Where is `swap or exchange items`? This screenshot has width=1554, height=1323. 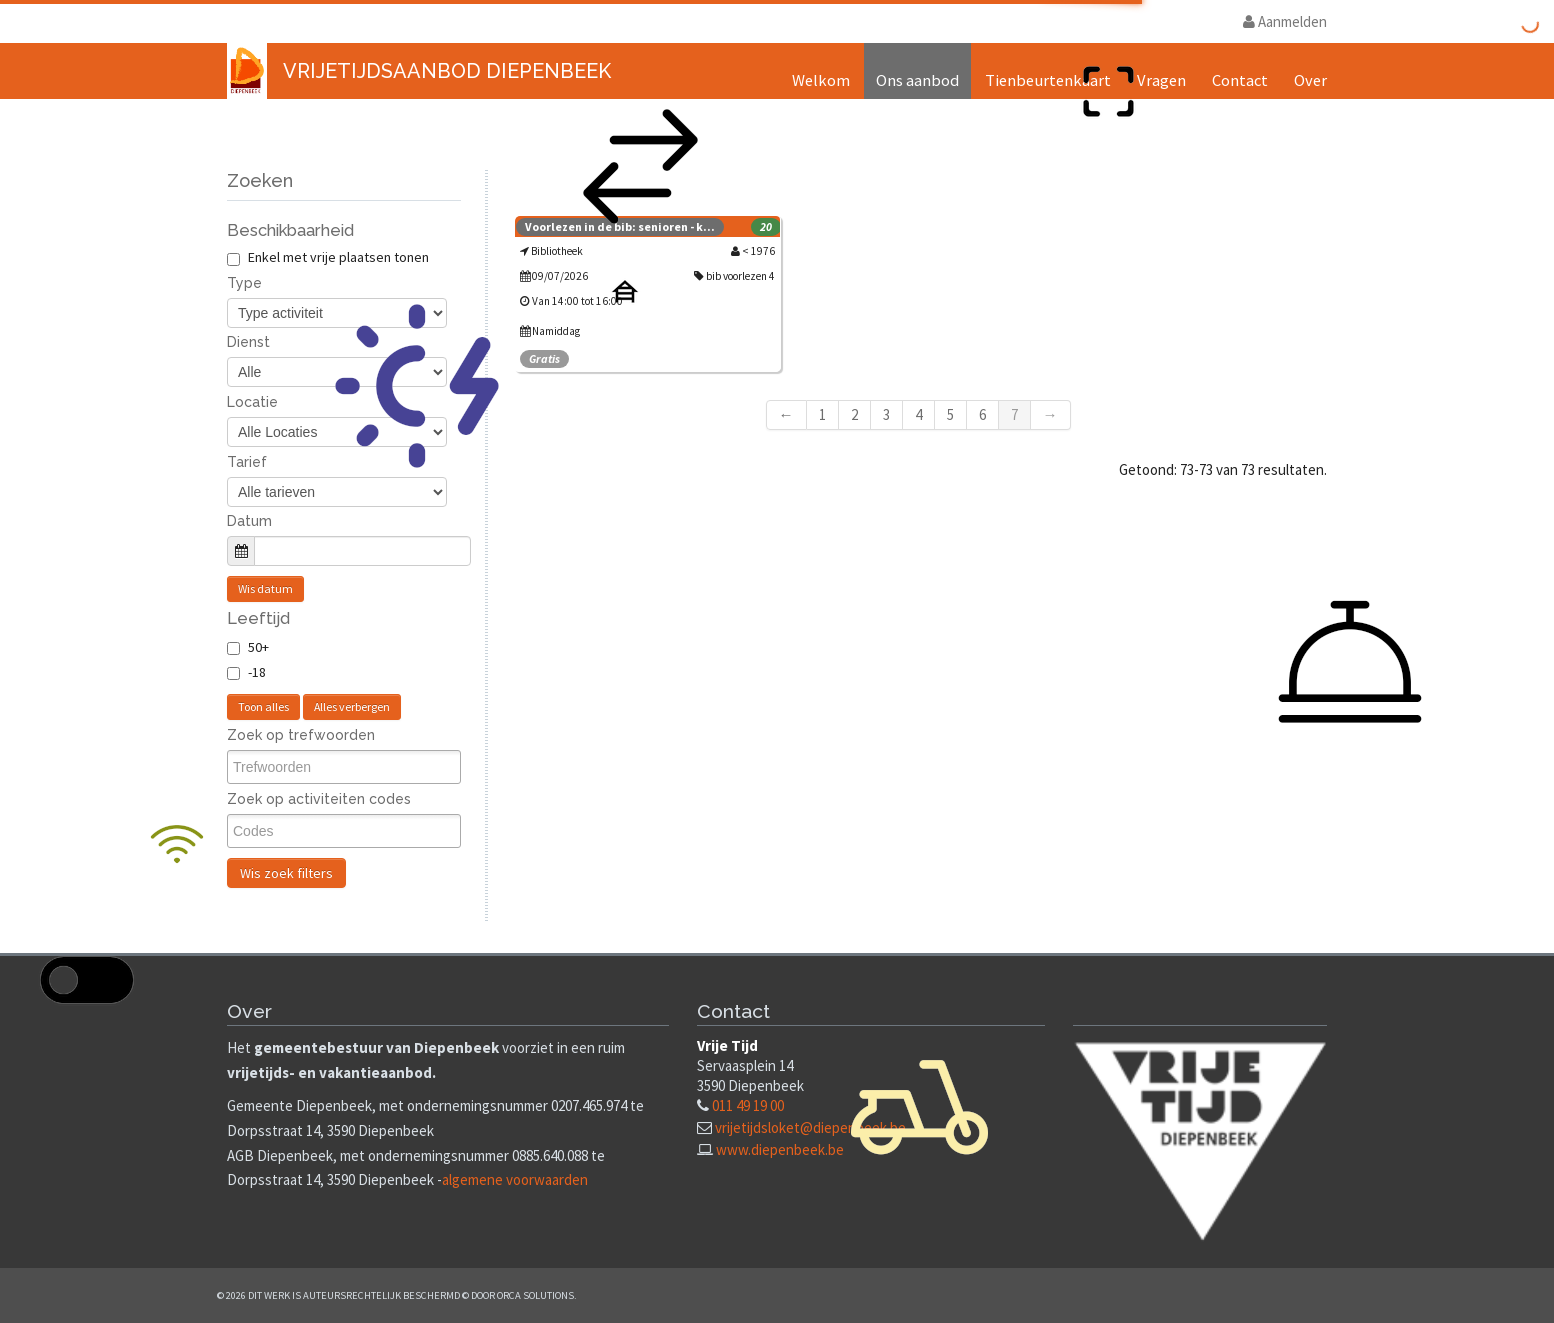
swap or exchange items is located at coordinates (640, 166).